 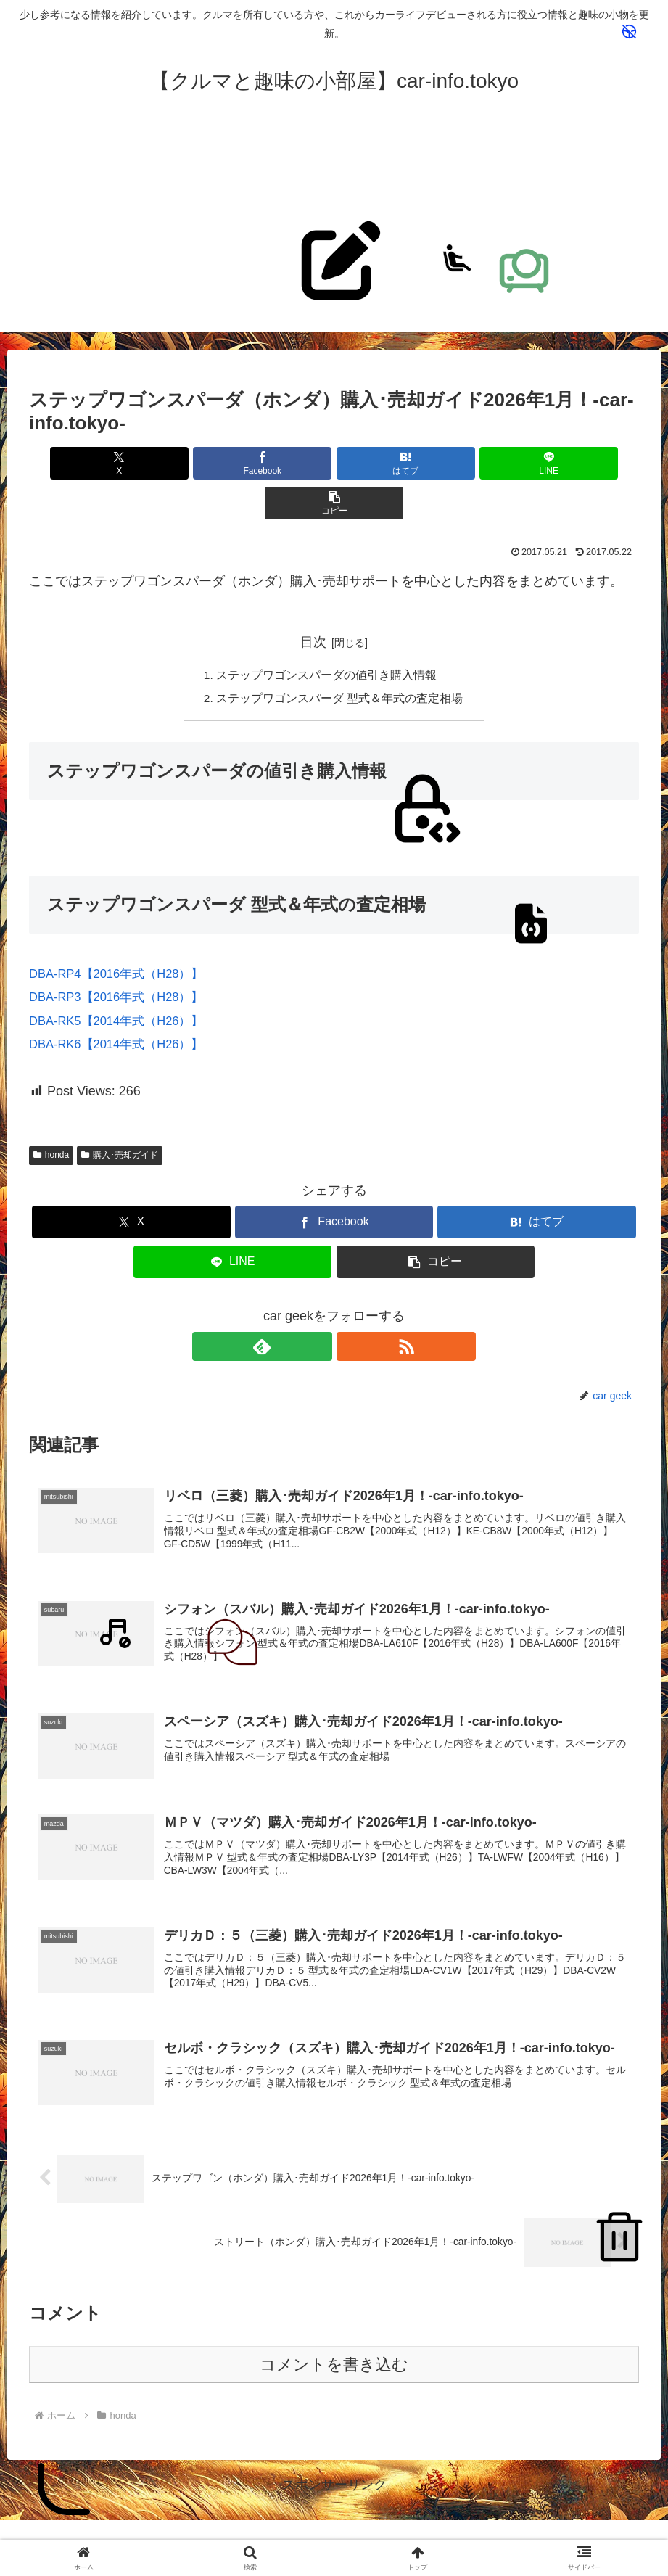 I want to click on delete selected item, so click(x=619, y=2239).